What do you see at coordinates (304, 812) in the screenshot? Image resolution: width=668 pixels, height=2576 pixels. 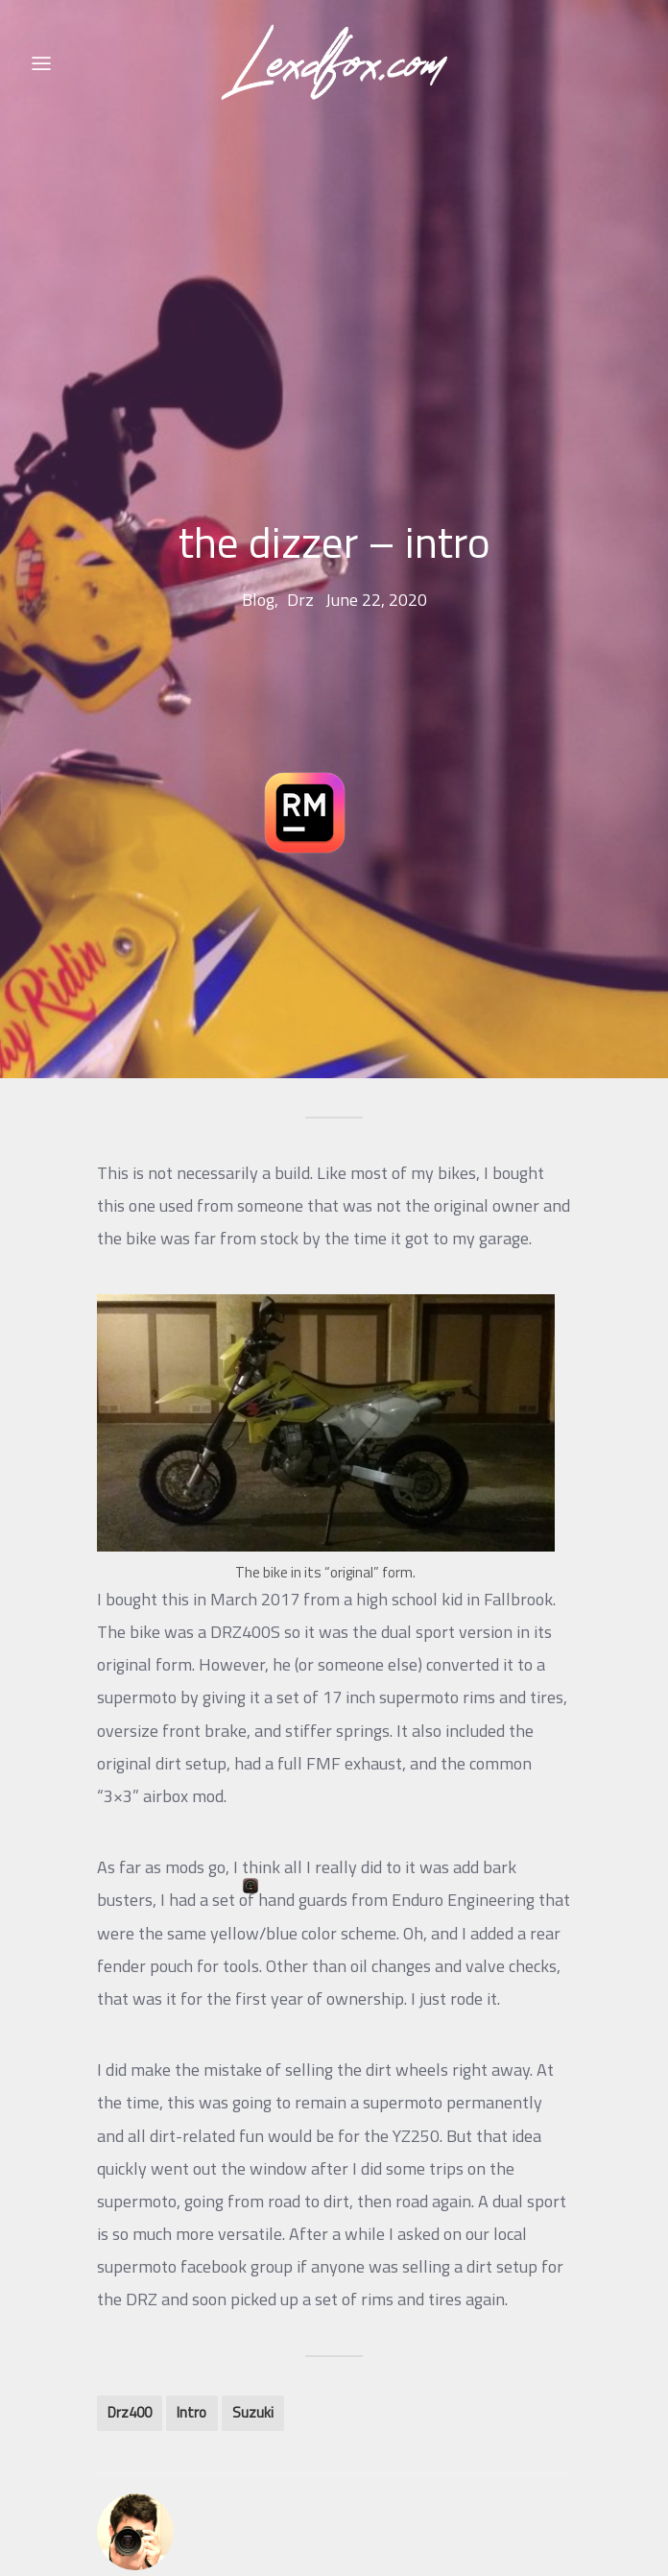 I see `open RubyMine IDE` at bounding box center [304, 812].